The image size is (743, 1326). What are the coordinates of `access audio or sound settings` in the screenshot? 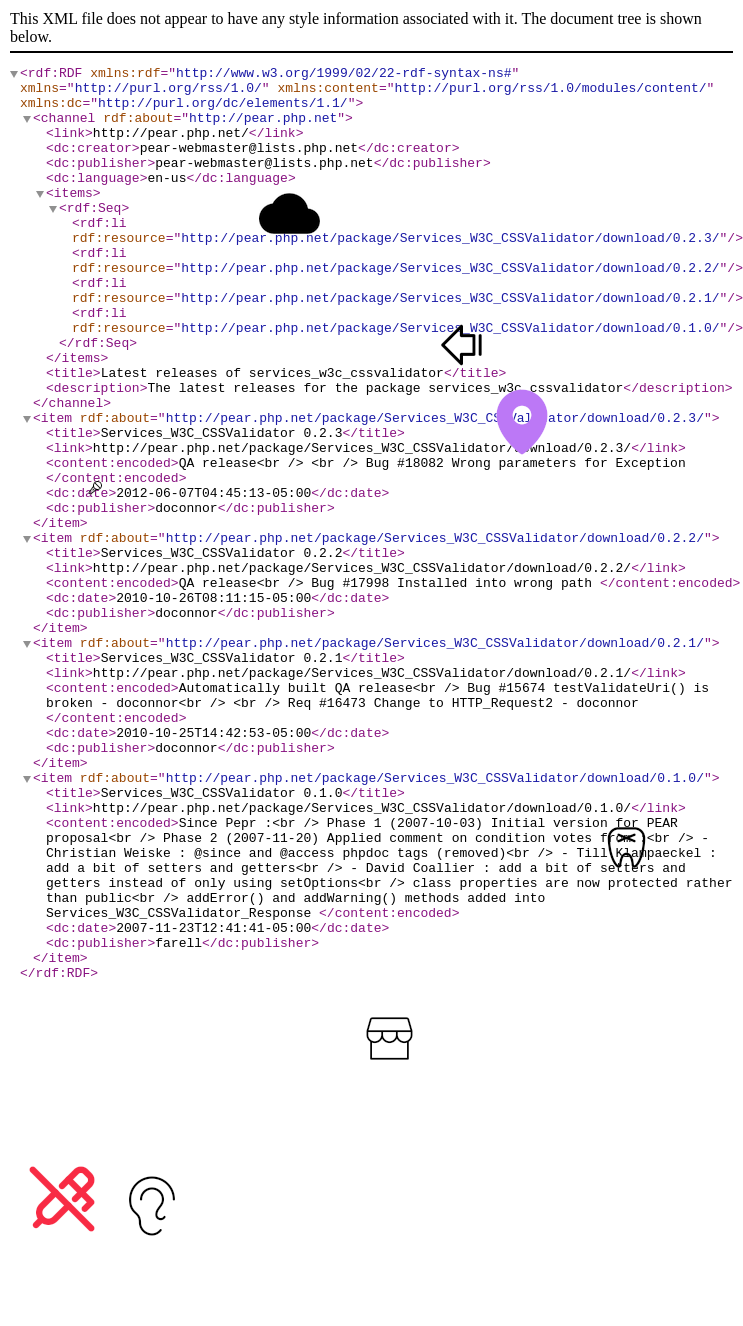 It's located at (152, 1206).